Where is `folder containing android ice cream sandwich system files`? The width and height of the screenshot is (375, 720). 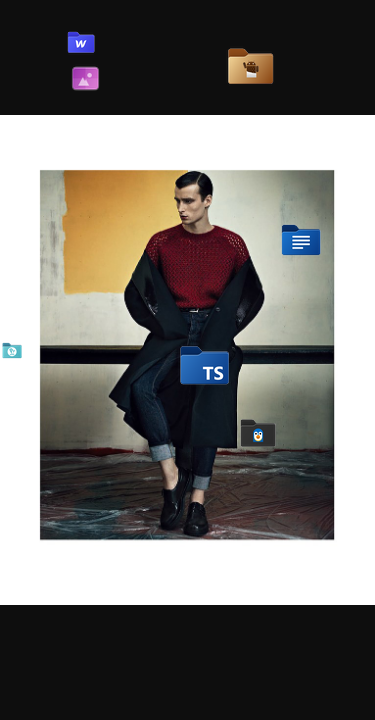
folder containing android ice cream sandwich system files is located at coordinates (250, 67).